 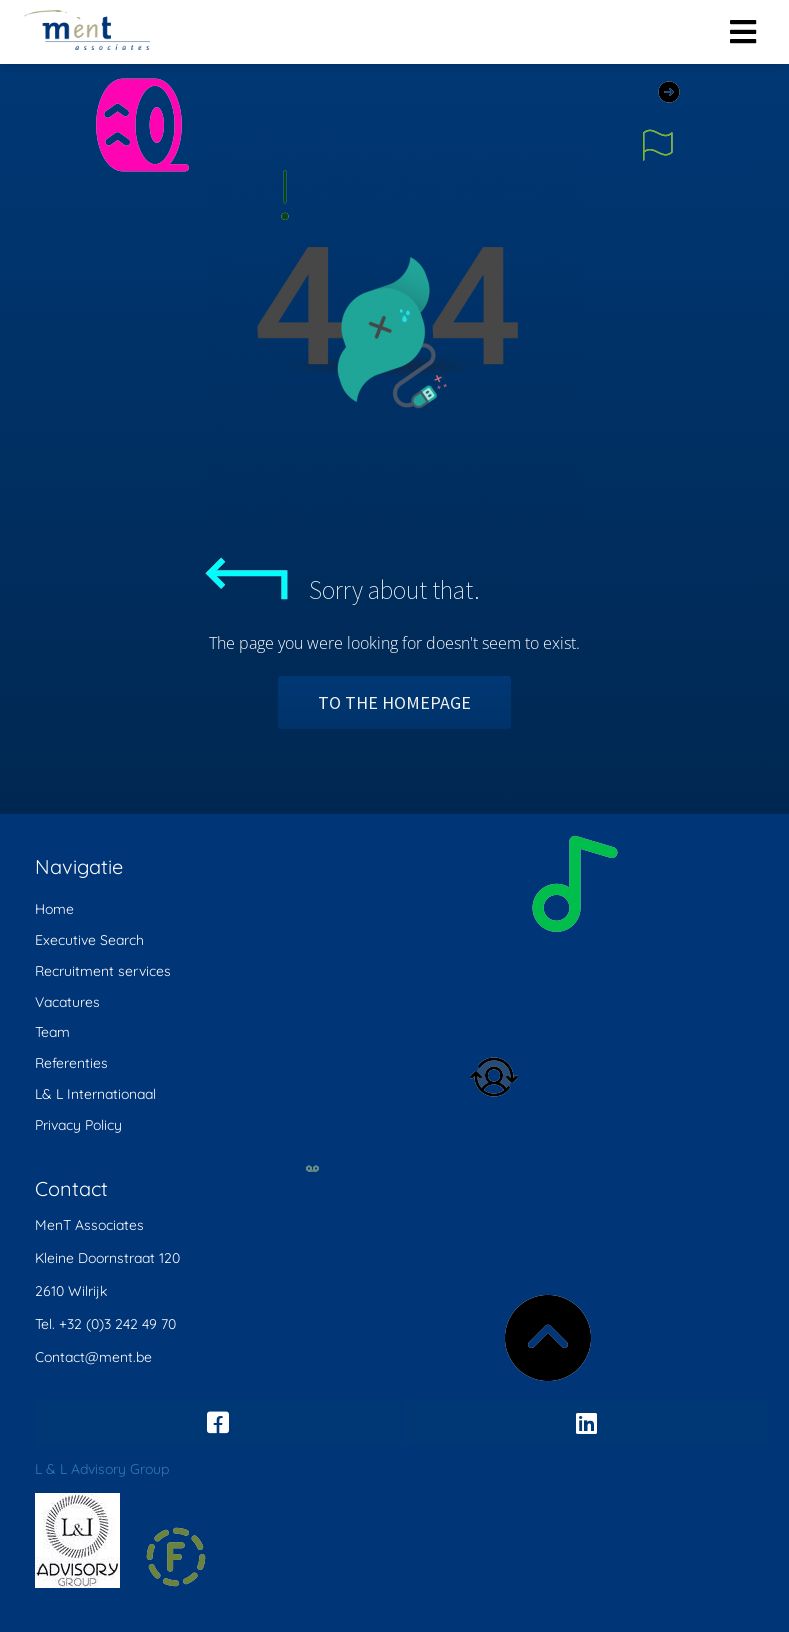 What do you see at coordinates (312, 1168) in the screenshot?
I see `access voicemail messages` at bounding box center [312, 1168].